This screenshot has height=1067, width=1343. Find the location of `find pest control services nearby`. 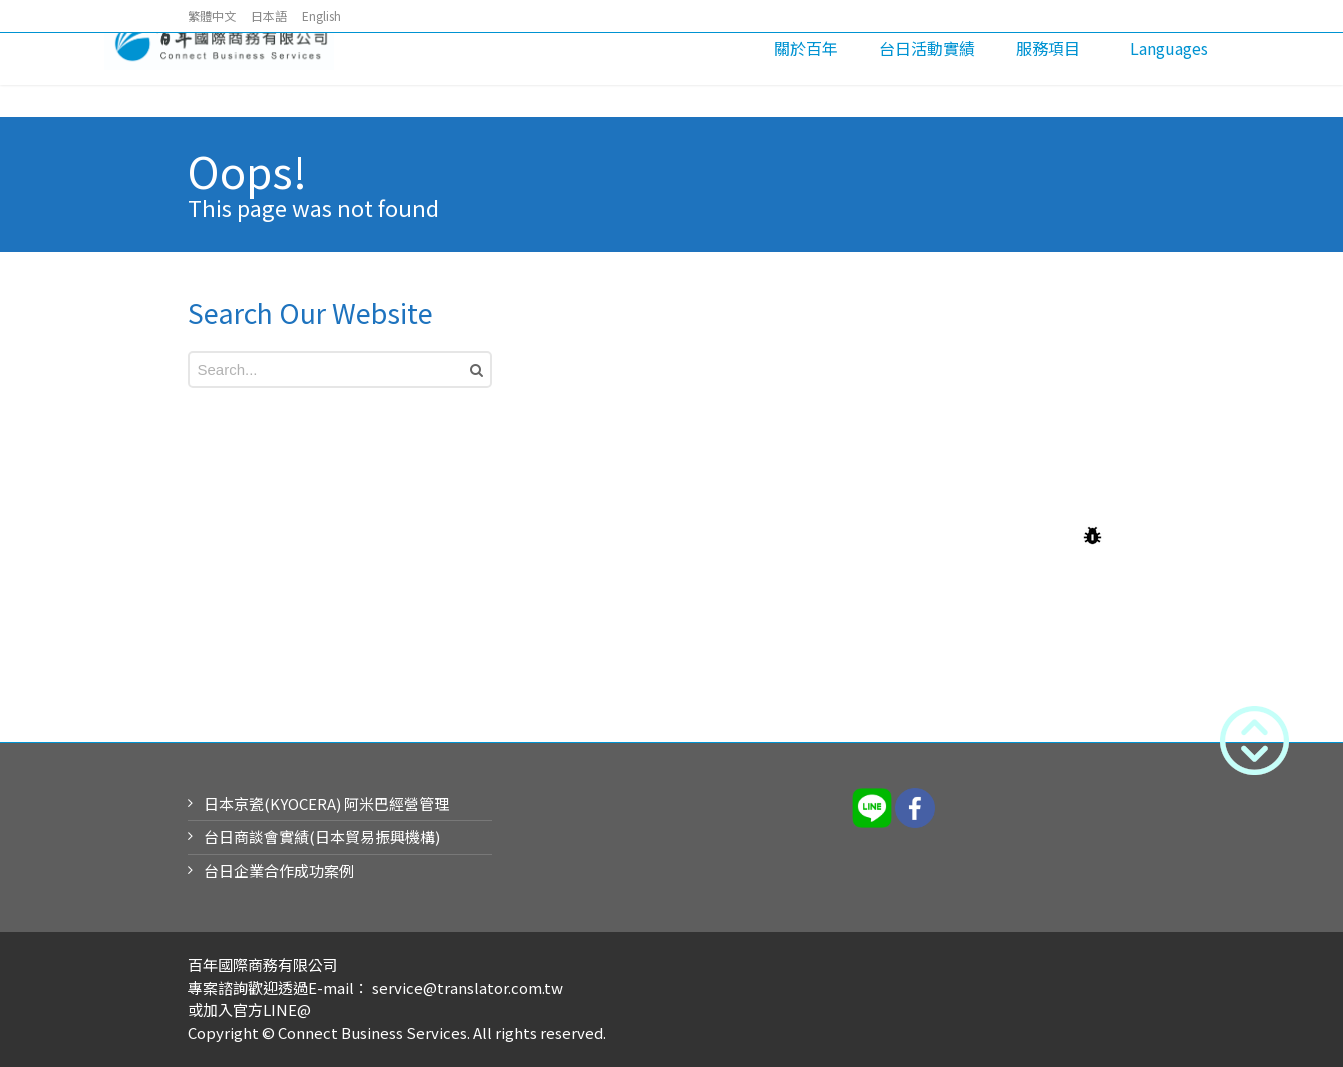

find pest control services nearby is located at coordinates (1092, 535).